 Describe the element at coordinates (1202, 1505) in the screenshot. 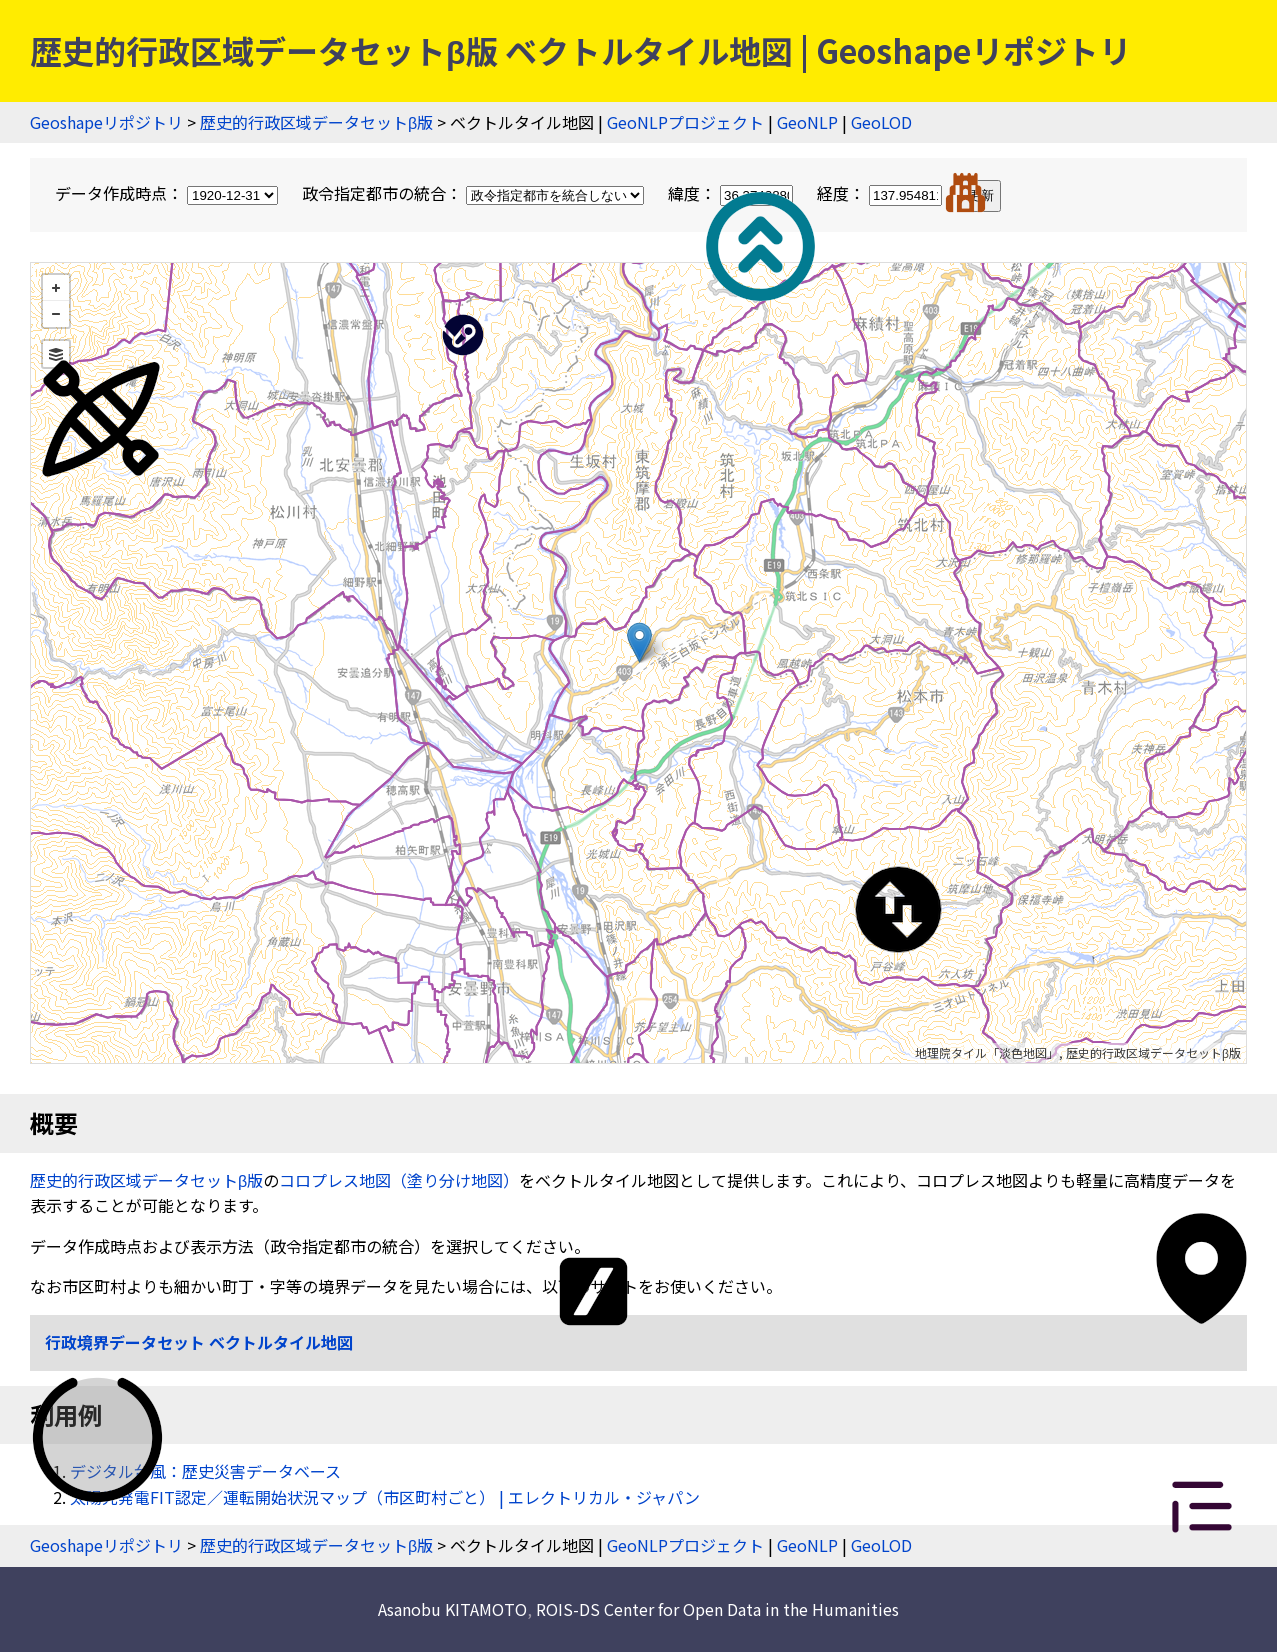

I see `insert a block quote` at that location.